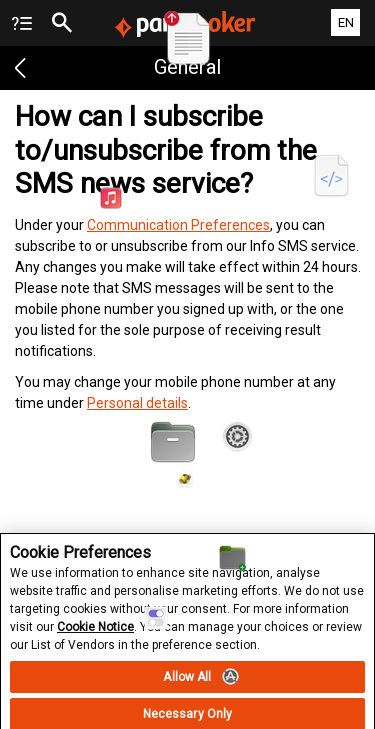  What do you see at coordinates (156, 618) in the screenshot?
I see `open desktop preferences or settings` at bounding box center [156, 618].